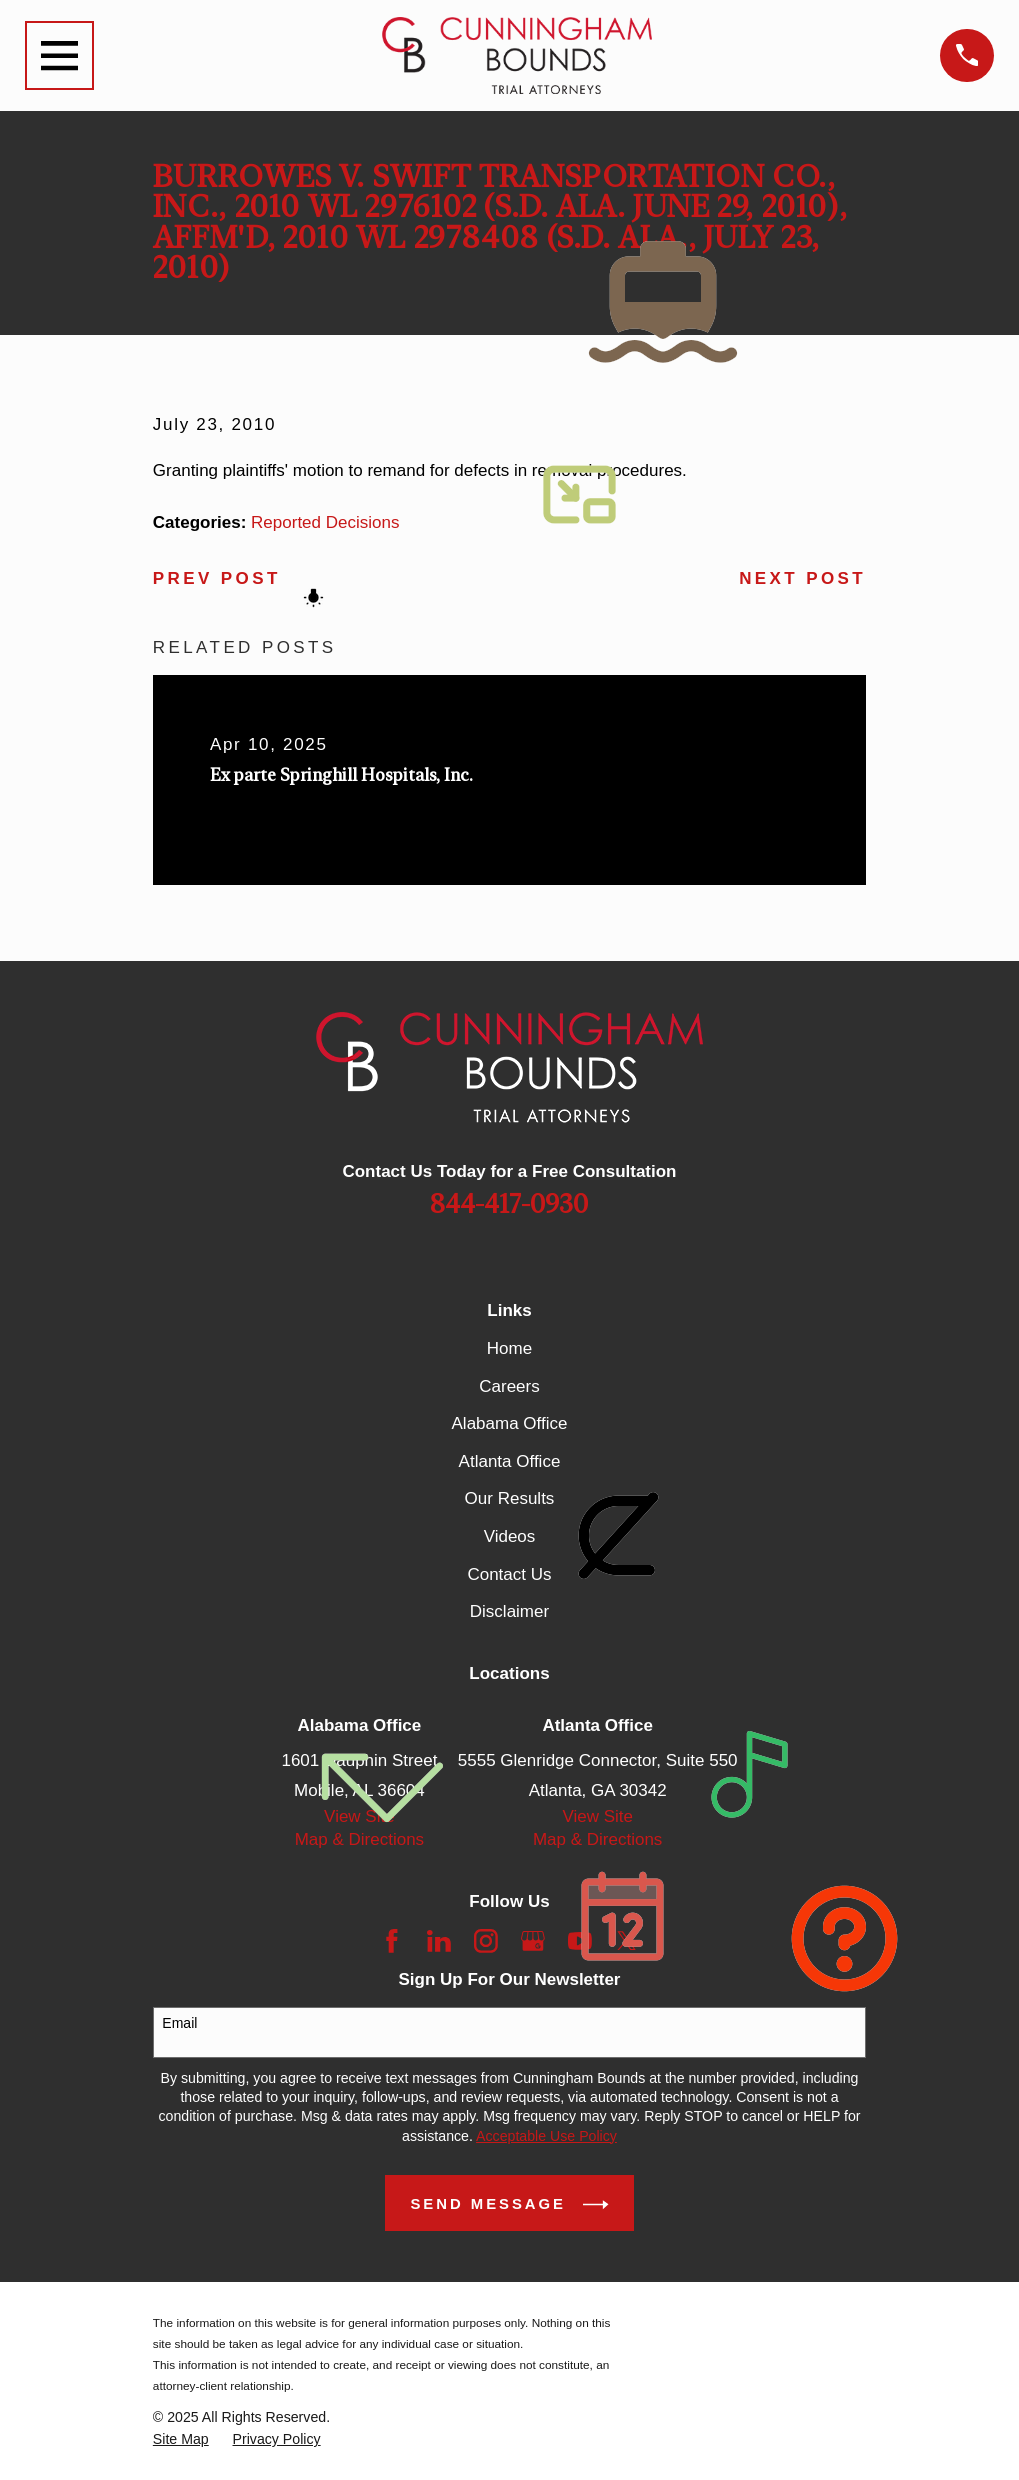 Image resolution: width=1019 pixels, height=2480 pixels. I want to click on ferry or boat transportation option, so click(663, 302).